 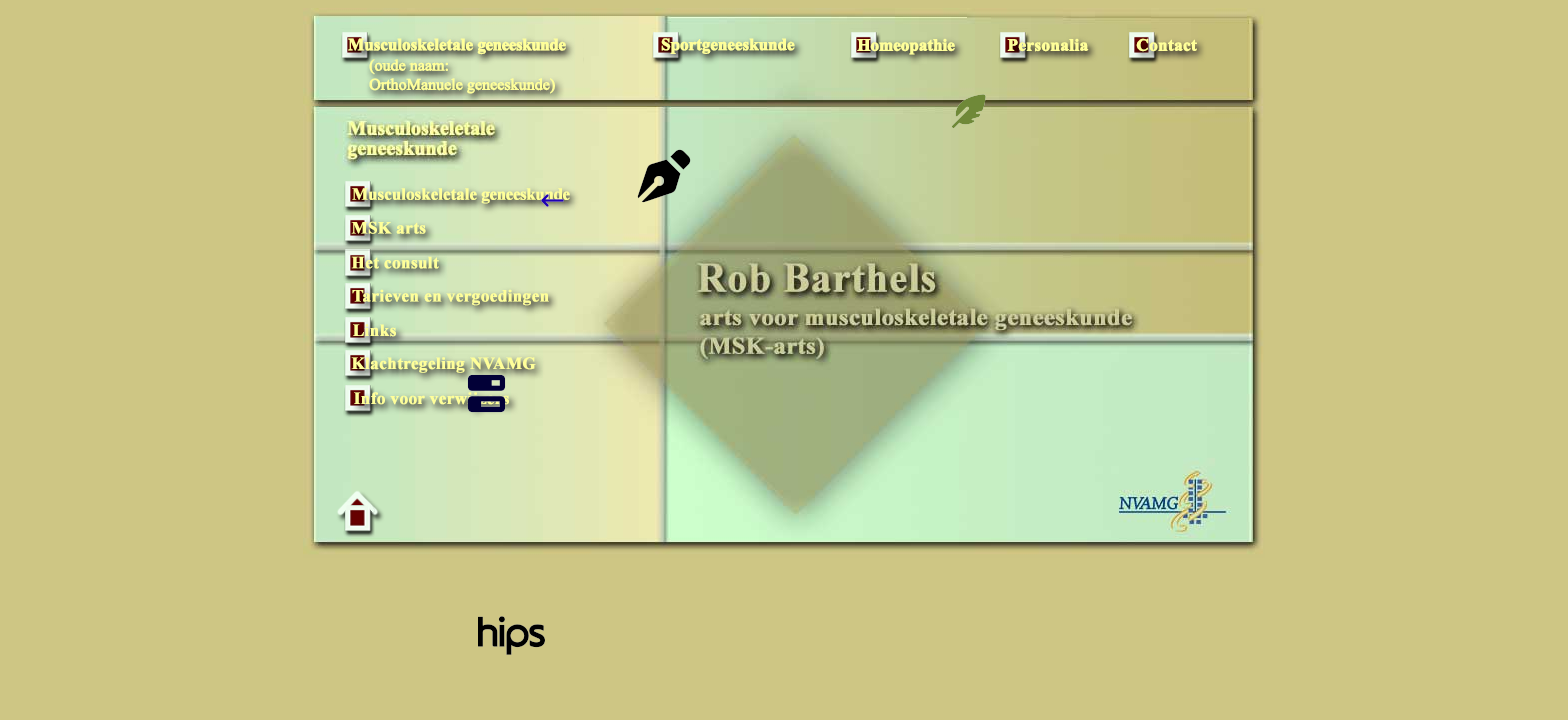 I want to click on view task list or to-do items, so click(x=486, y=393).